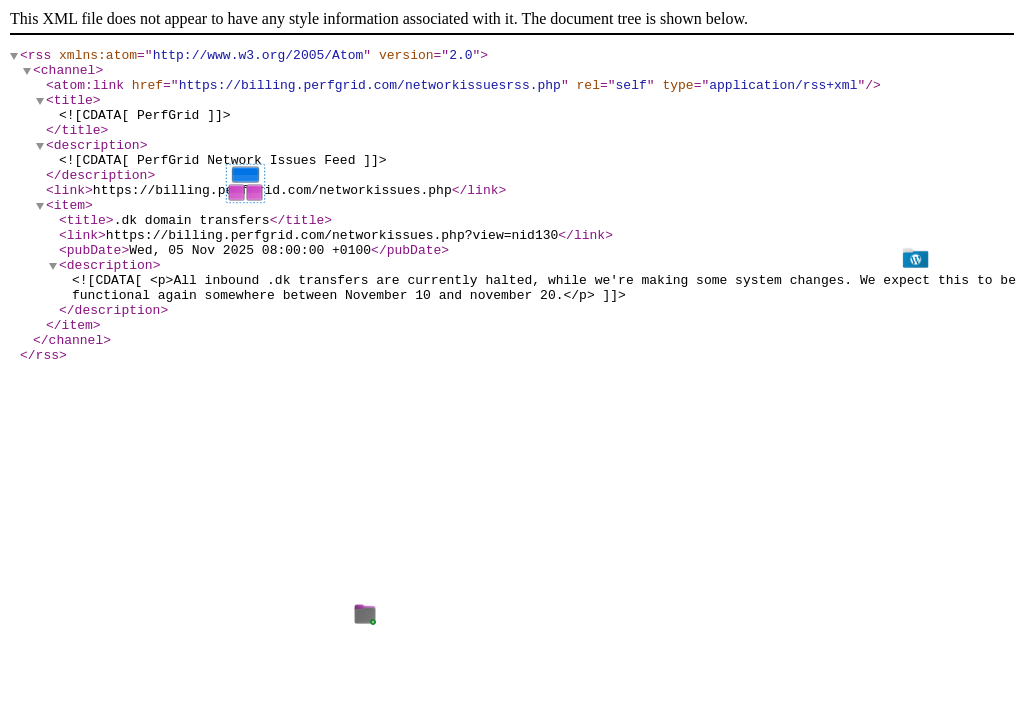  I want to click on create a new folder, so click(365, 614).